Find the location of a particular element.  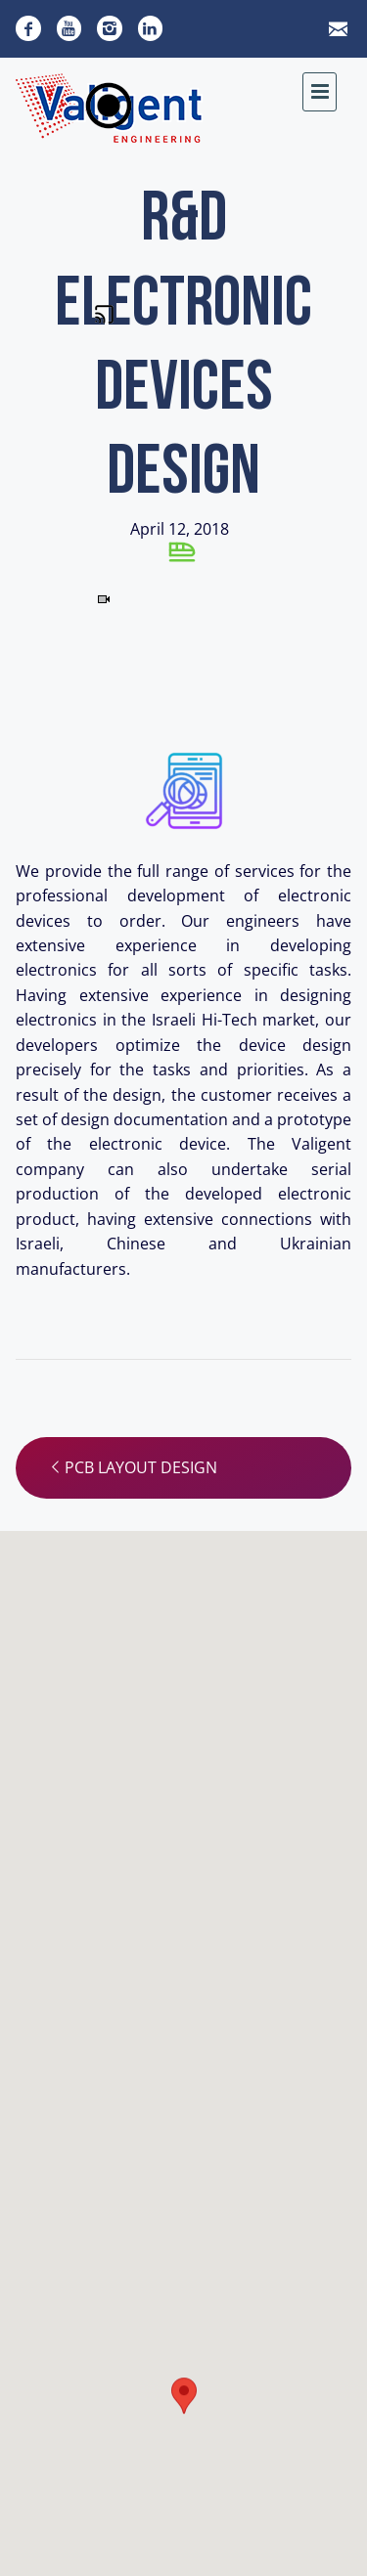

selected radio button option is located at coordinates (109, 106).